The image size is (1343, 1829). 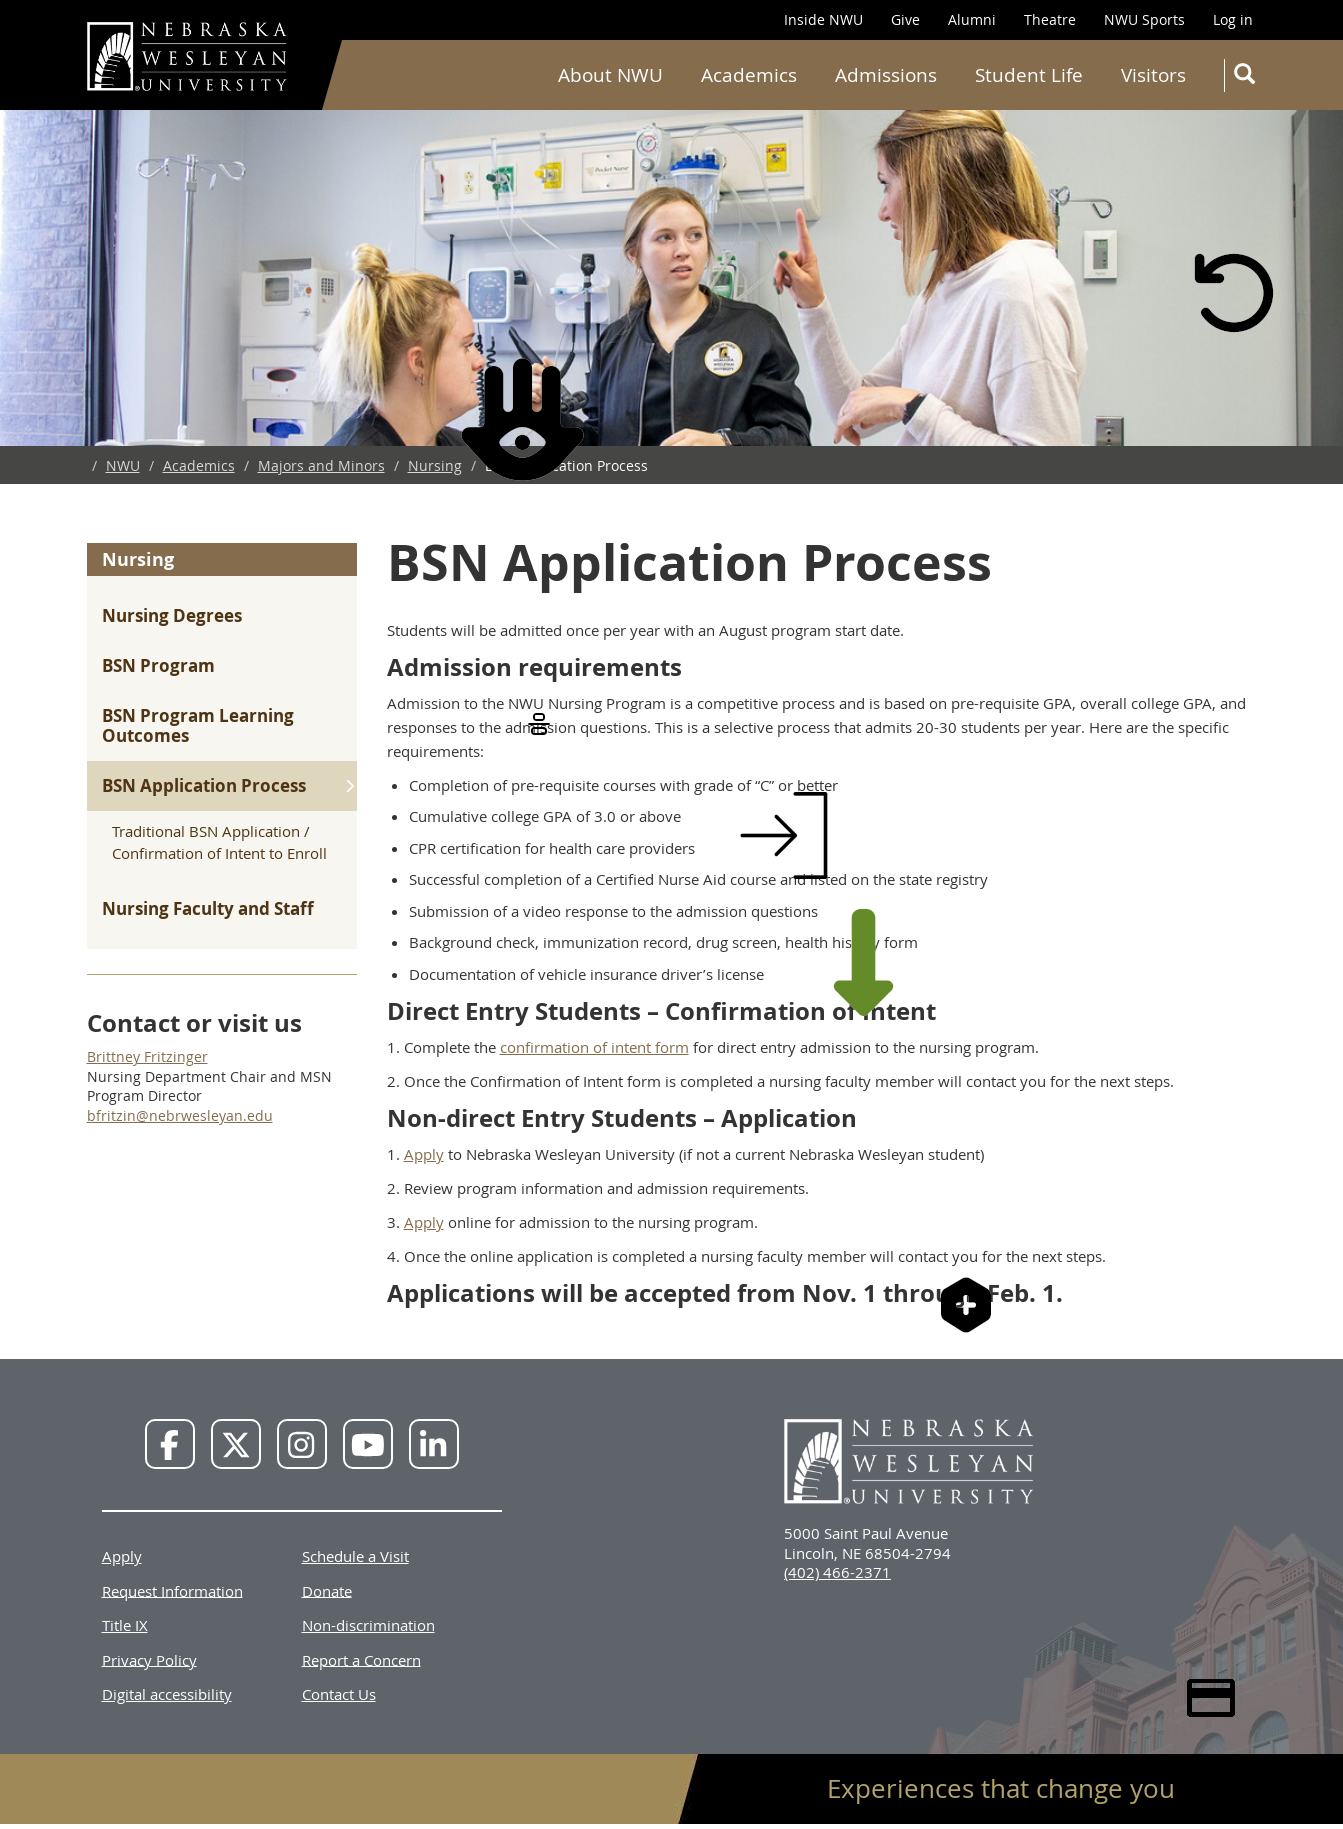 What do you see at coordinates (1234, 293) in the screenshot?
I see `undo the last action` at bounding box center [1234, 293].